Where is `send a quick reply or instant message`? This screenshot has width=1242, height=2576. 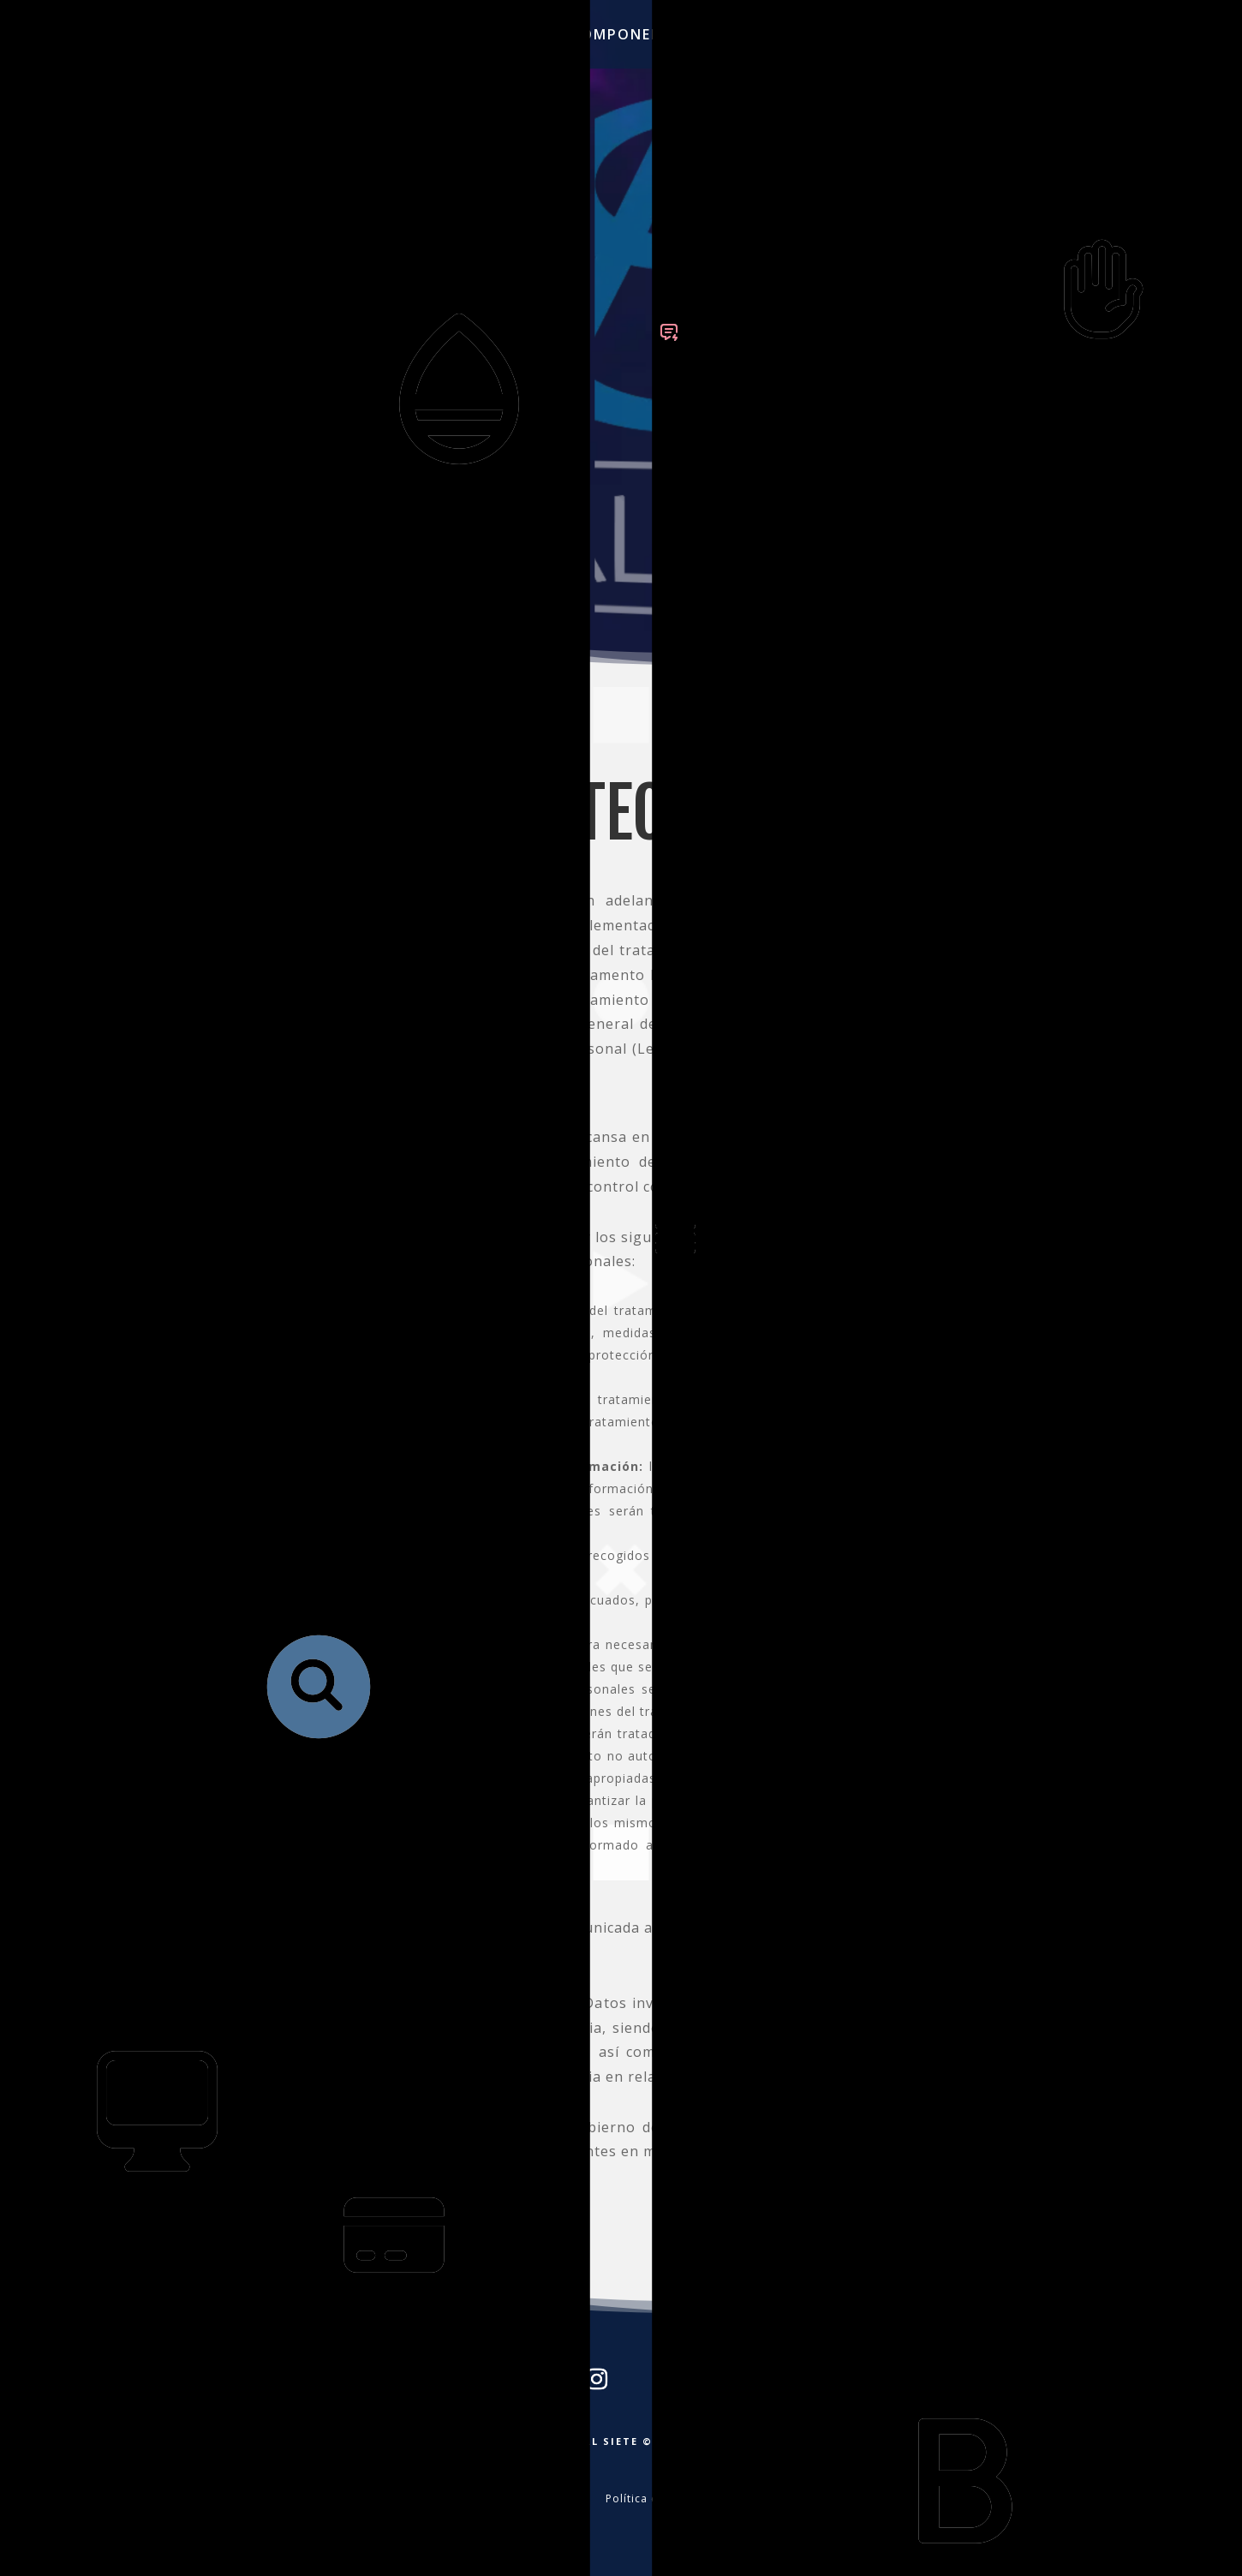
send a quick reply or instant message is located at coordinates (669, 332).